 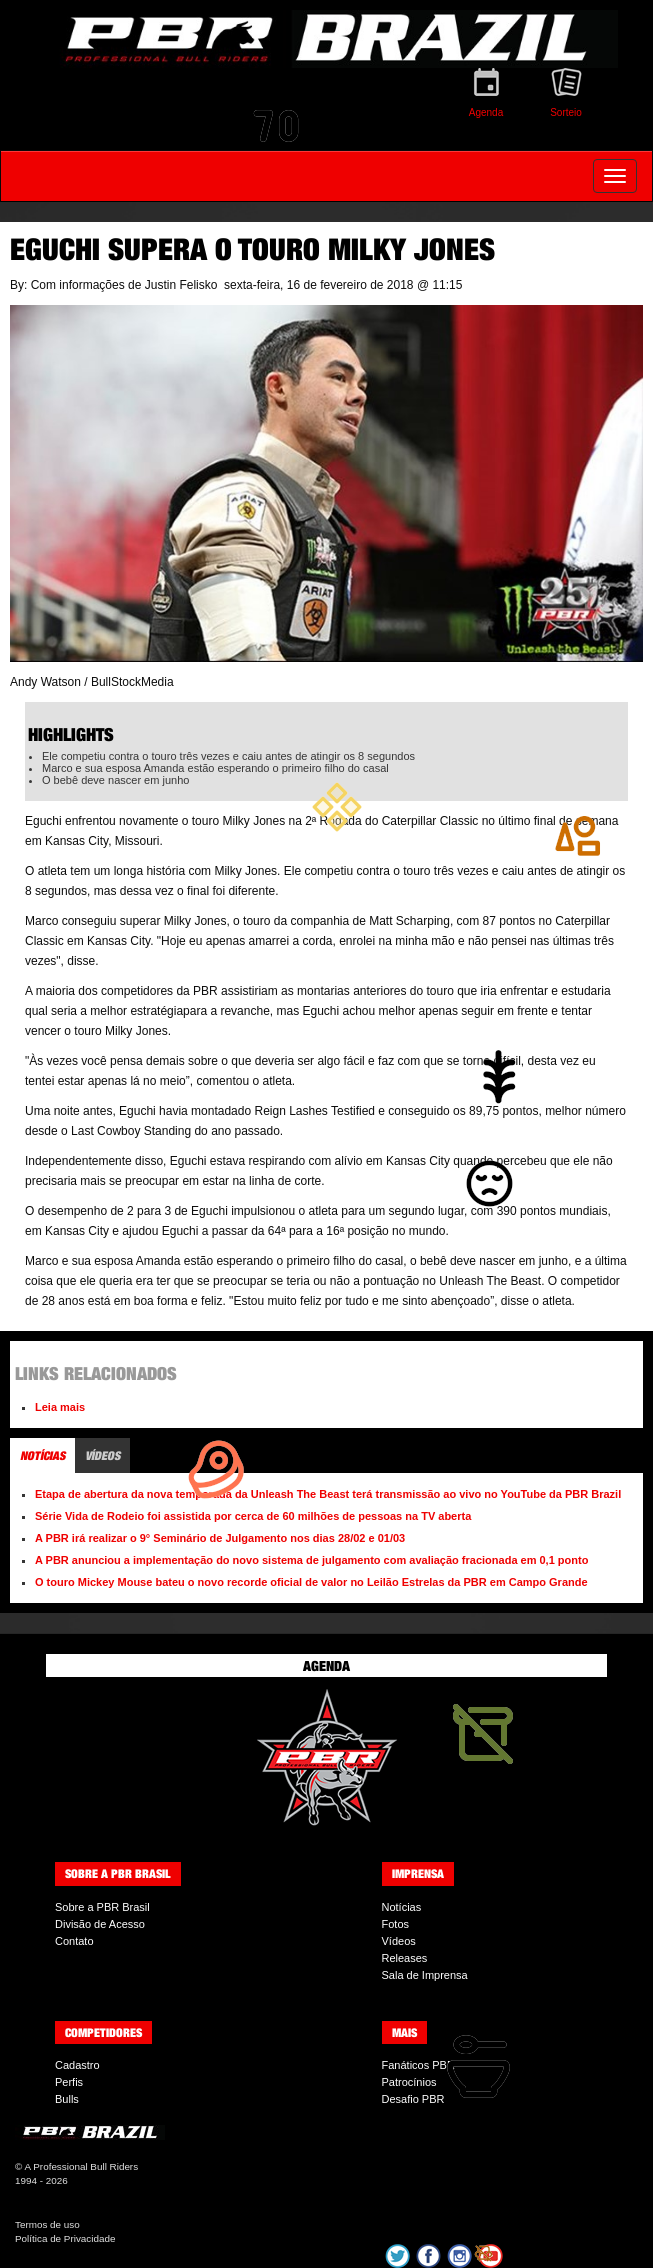 I want to click on access game or entertainment features, so click(x=337, y=807).